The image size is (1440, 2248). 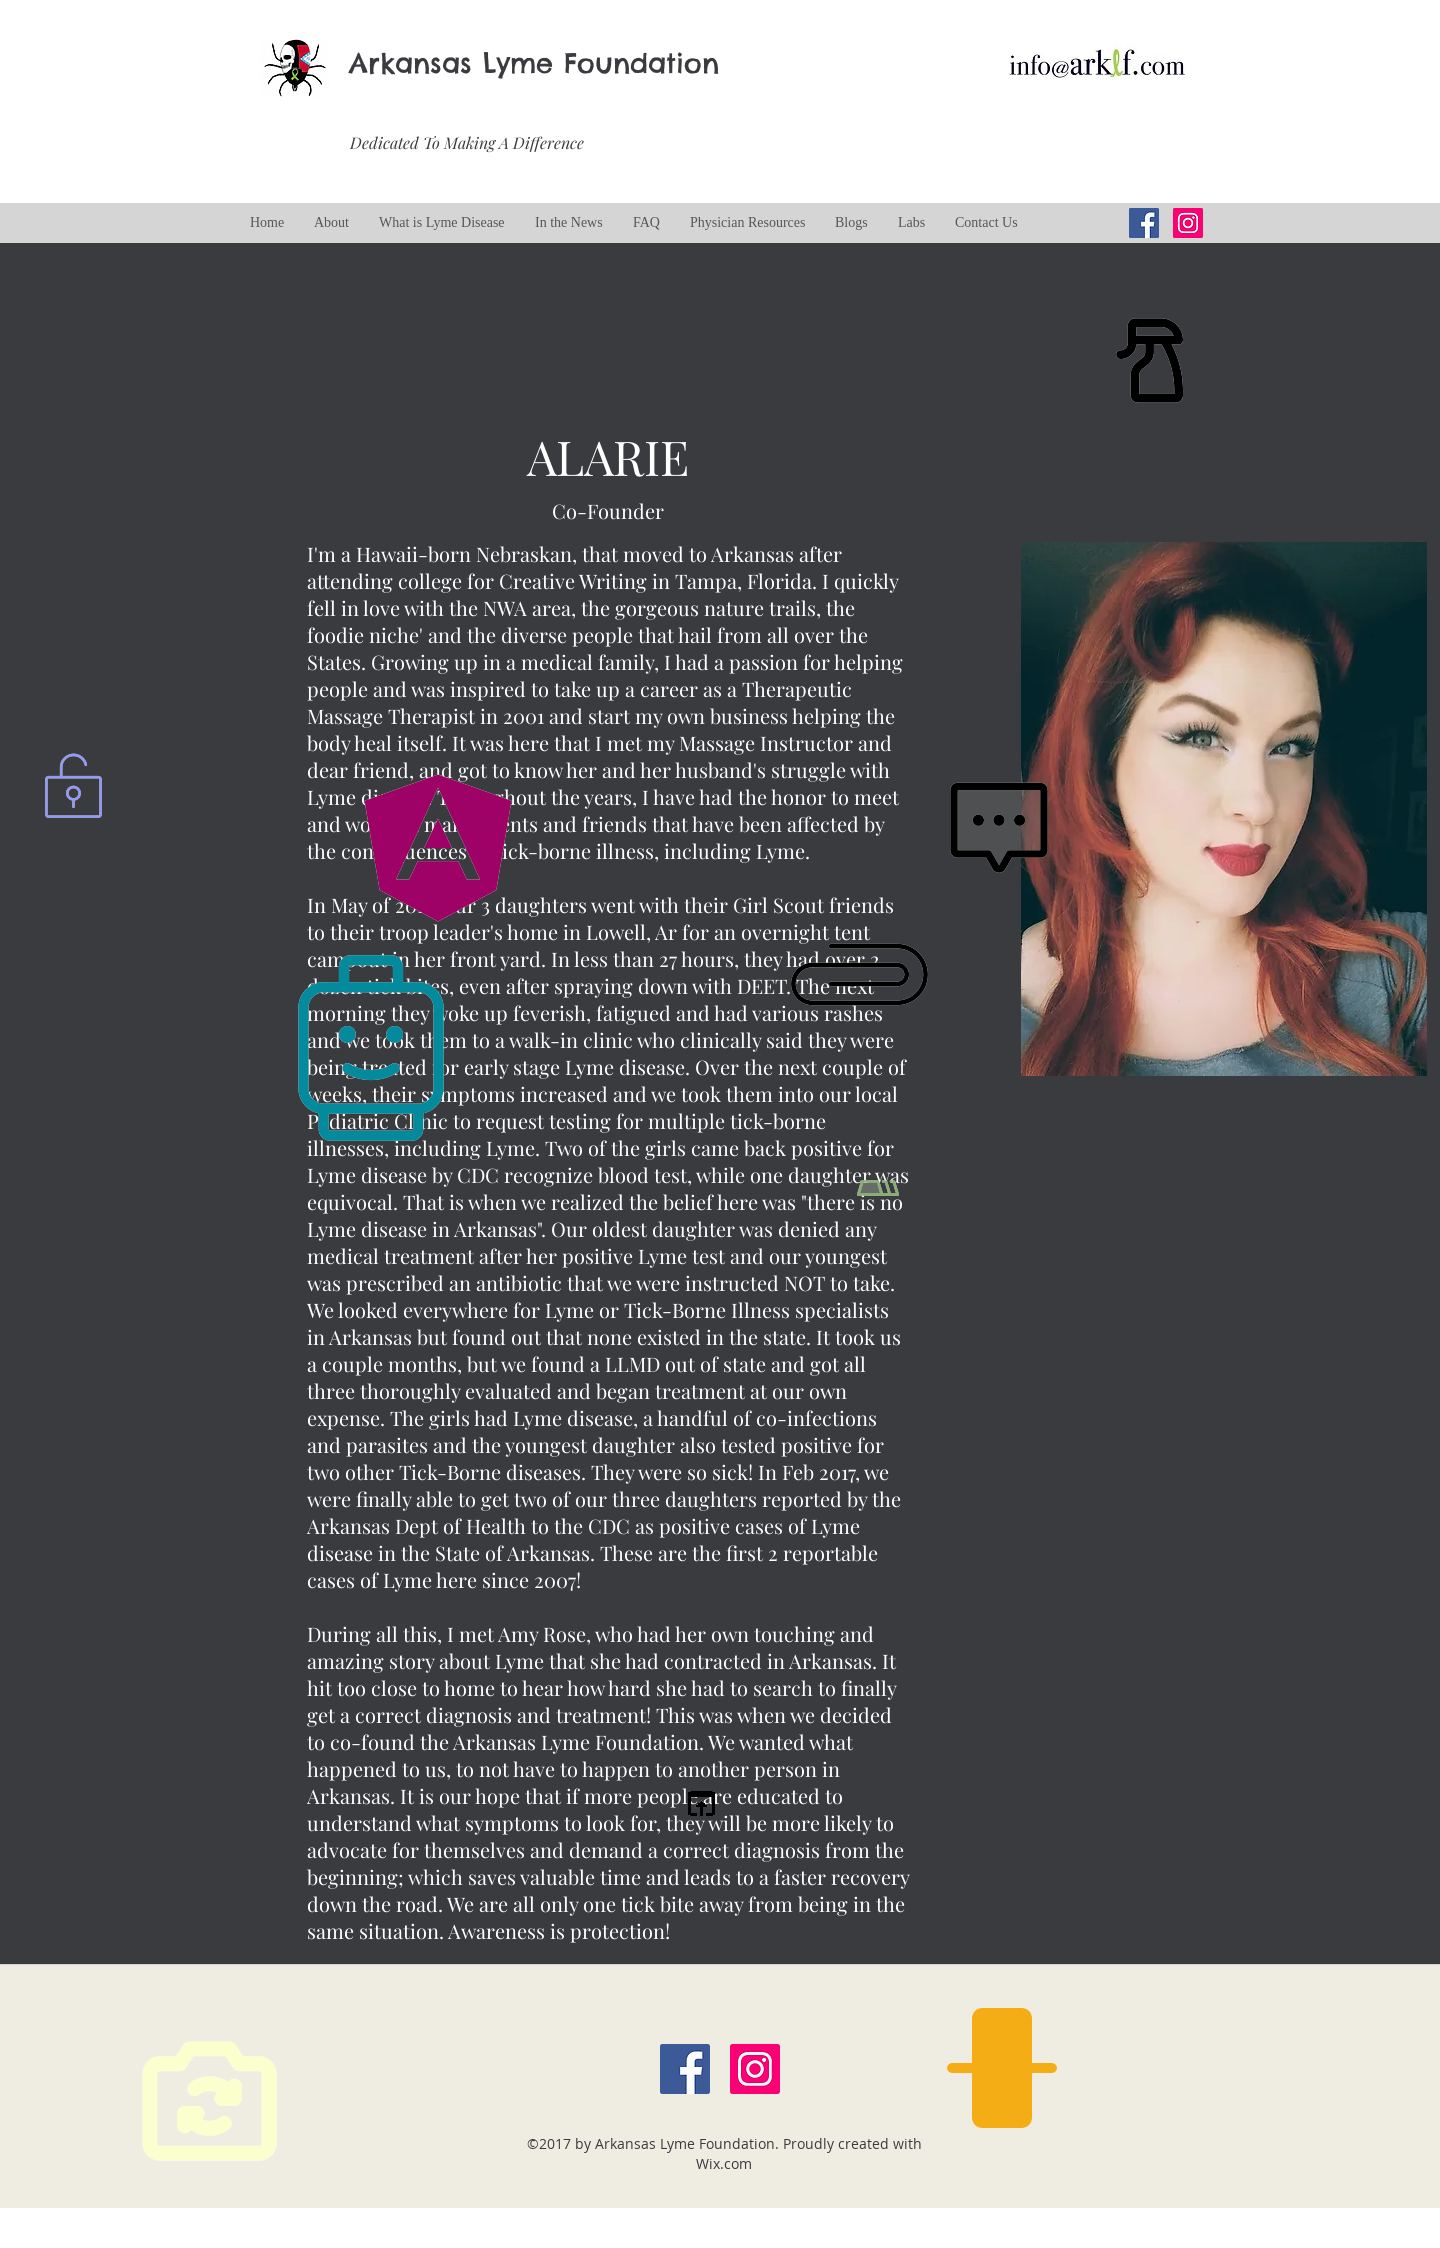 What do you see at coordinates (73, 789) in the screenshot?
I see `unlocked or unsecured state` at bounding box center [73, 789].